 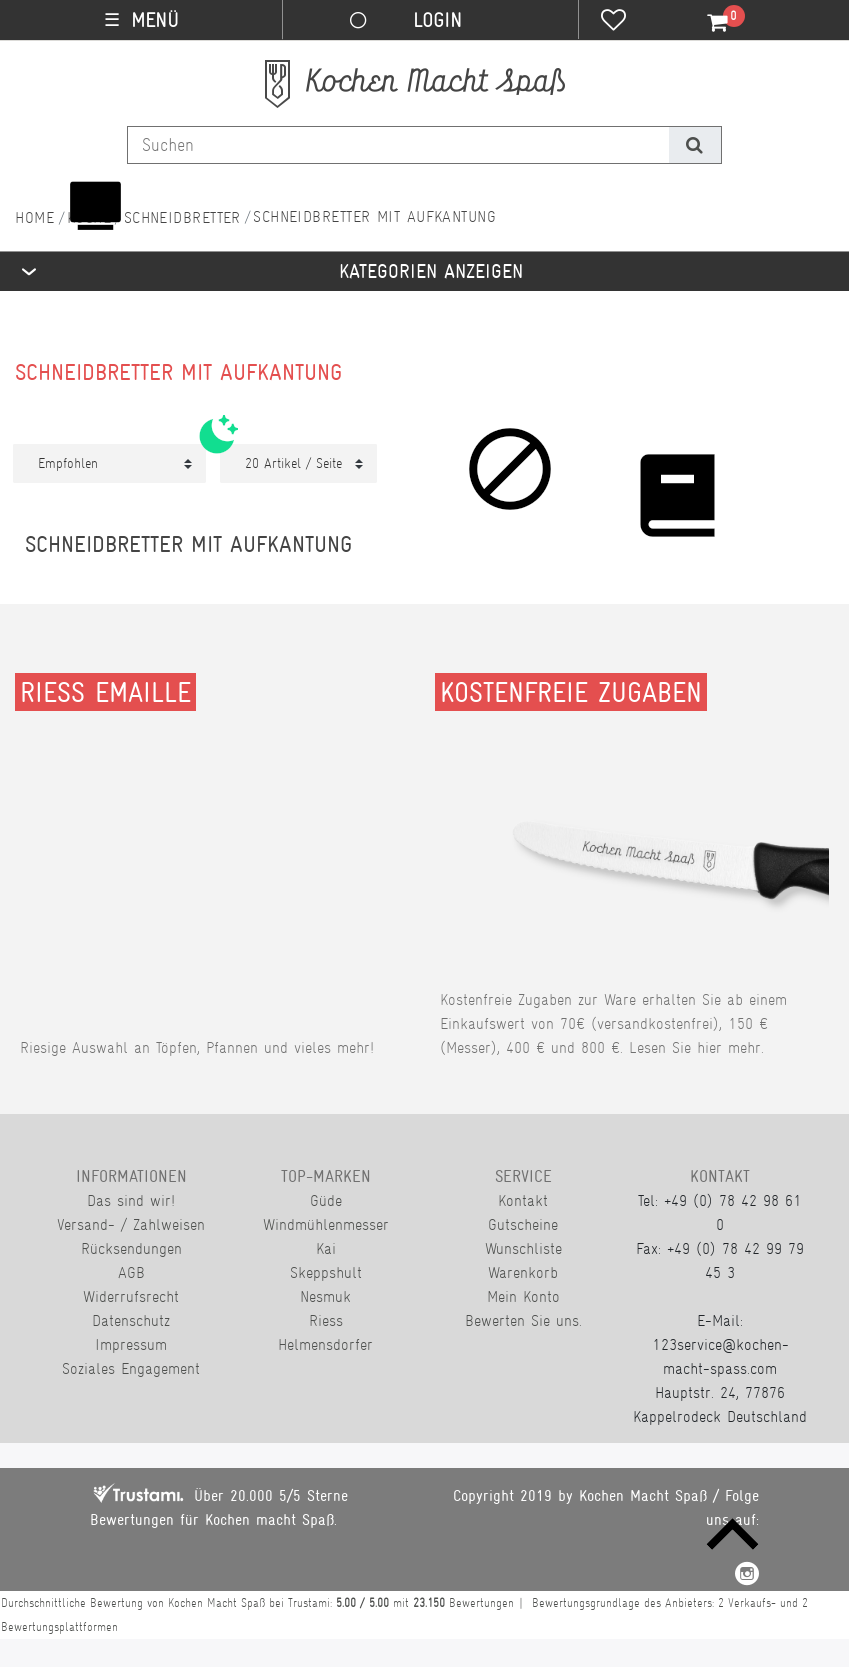 What do you see at coordinates (217, 436) in the screenshot?
I see `enable dark mode or night theme` at bounding box center [217, 436].